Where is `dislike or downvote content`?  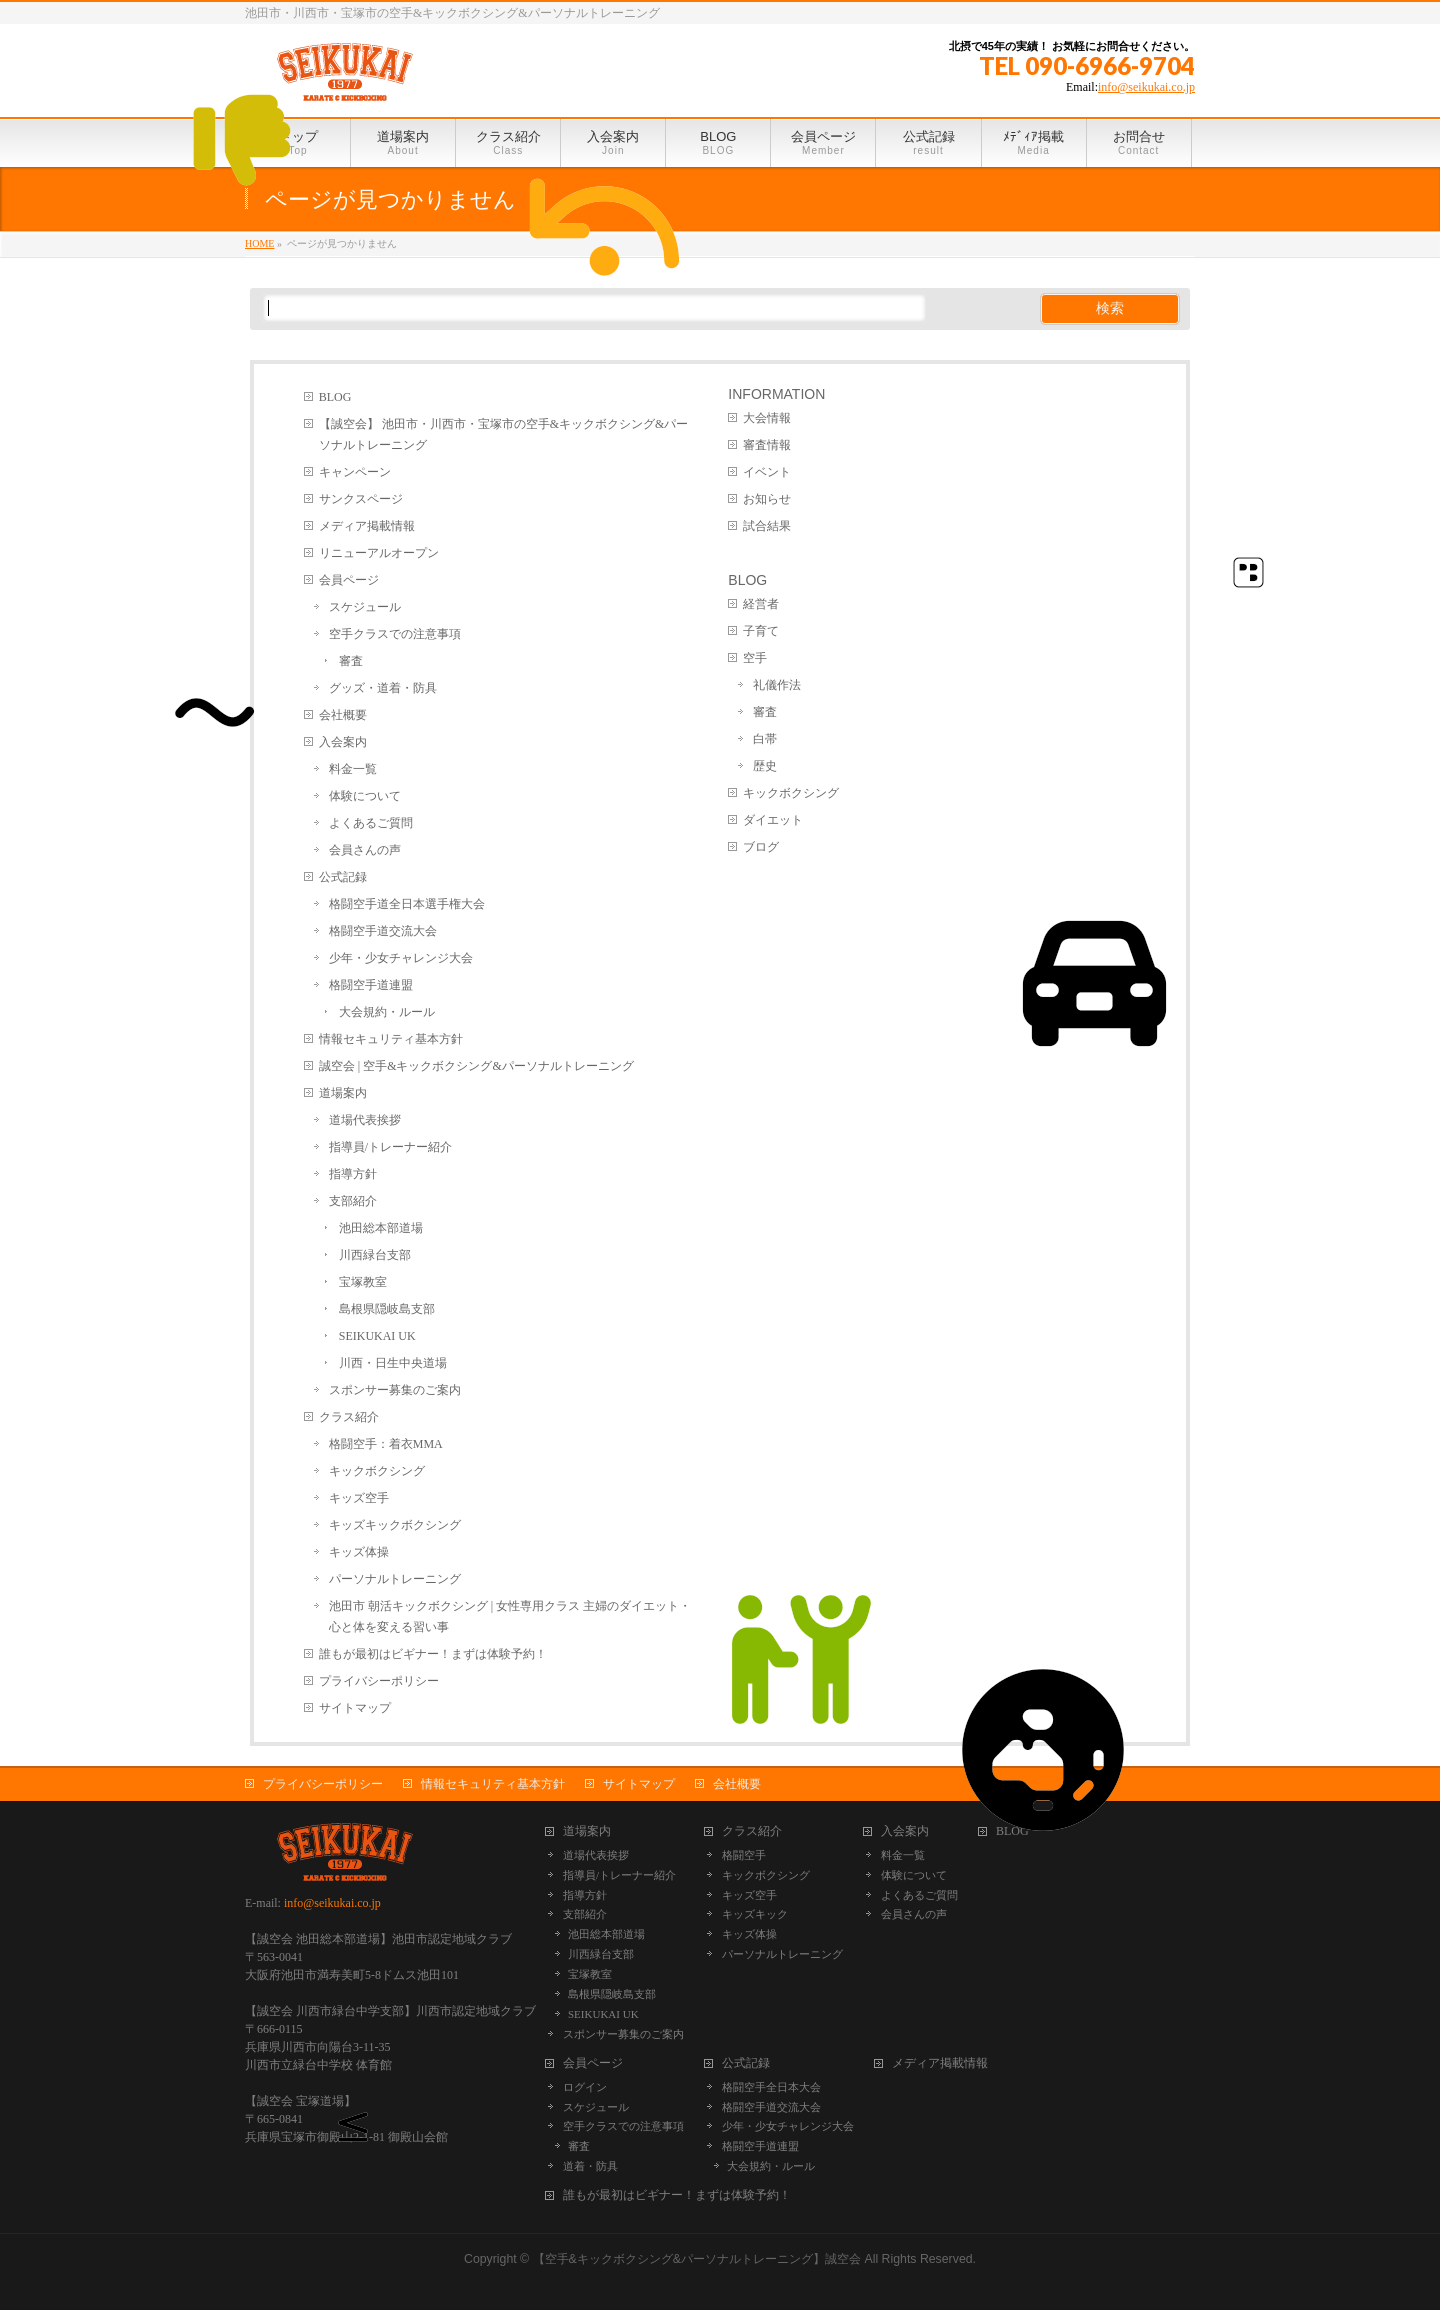 dislike or downvote content is located at coordinates (243, 138).